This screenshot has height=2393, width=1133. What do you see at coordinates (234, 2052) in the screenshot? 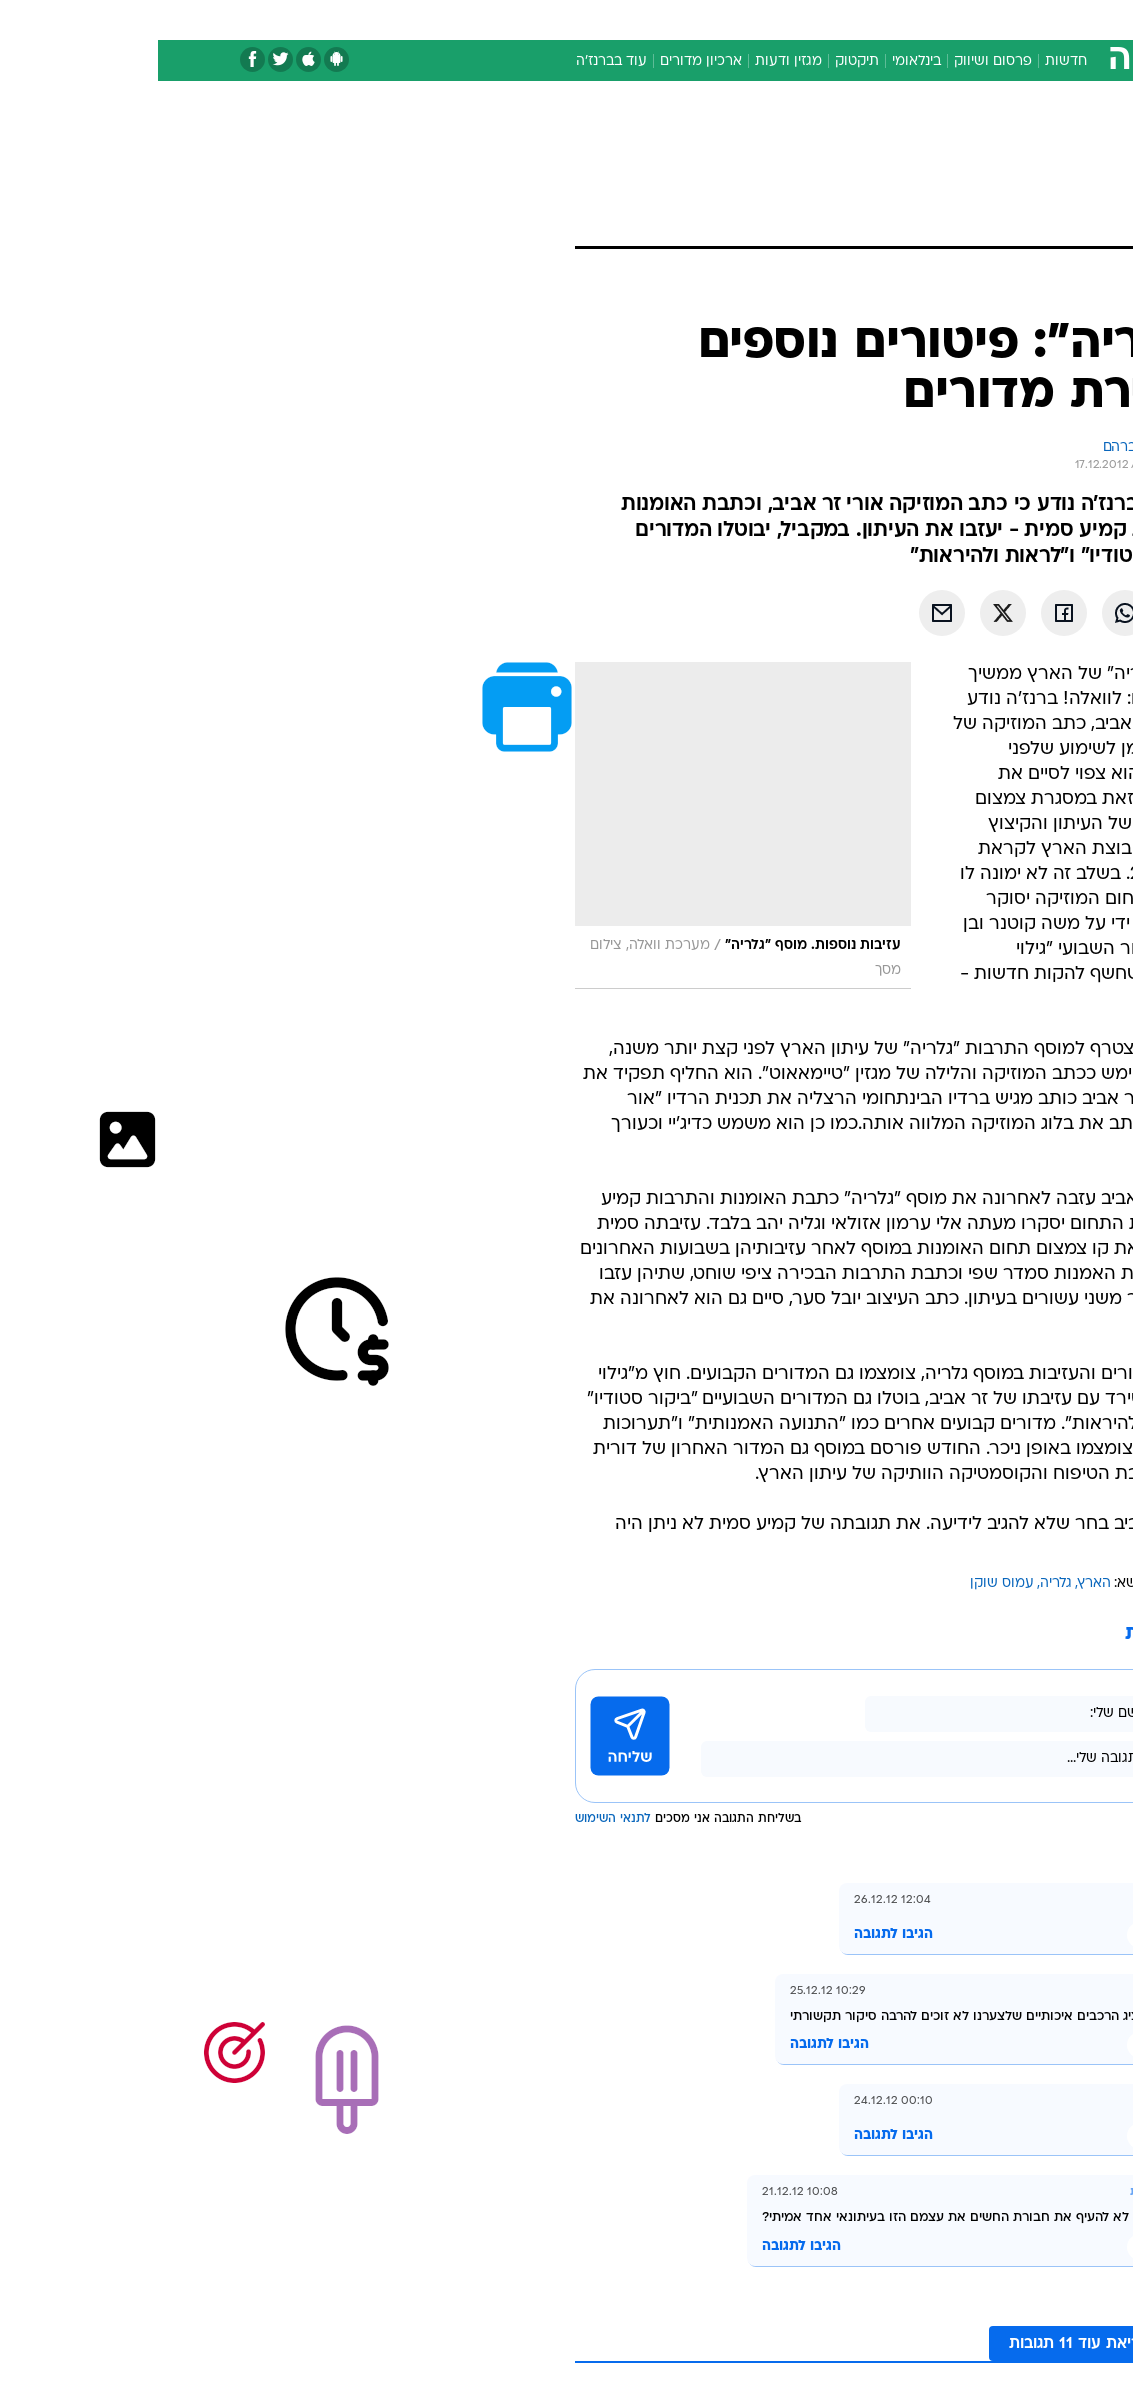
I see `set a goal or objective` at bounding box center [234, 2052].